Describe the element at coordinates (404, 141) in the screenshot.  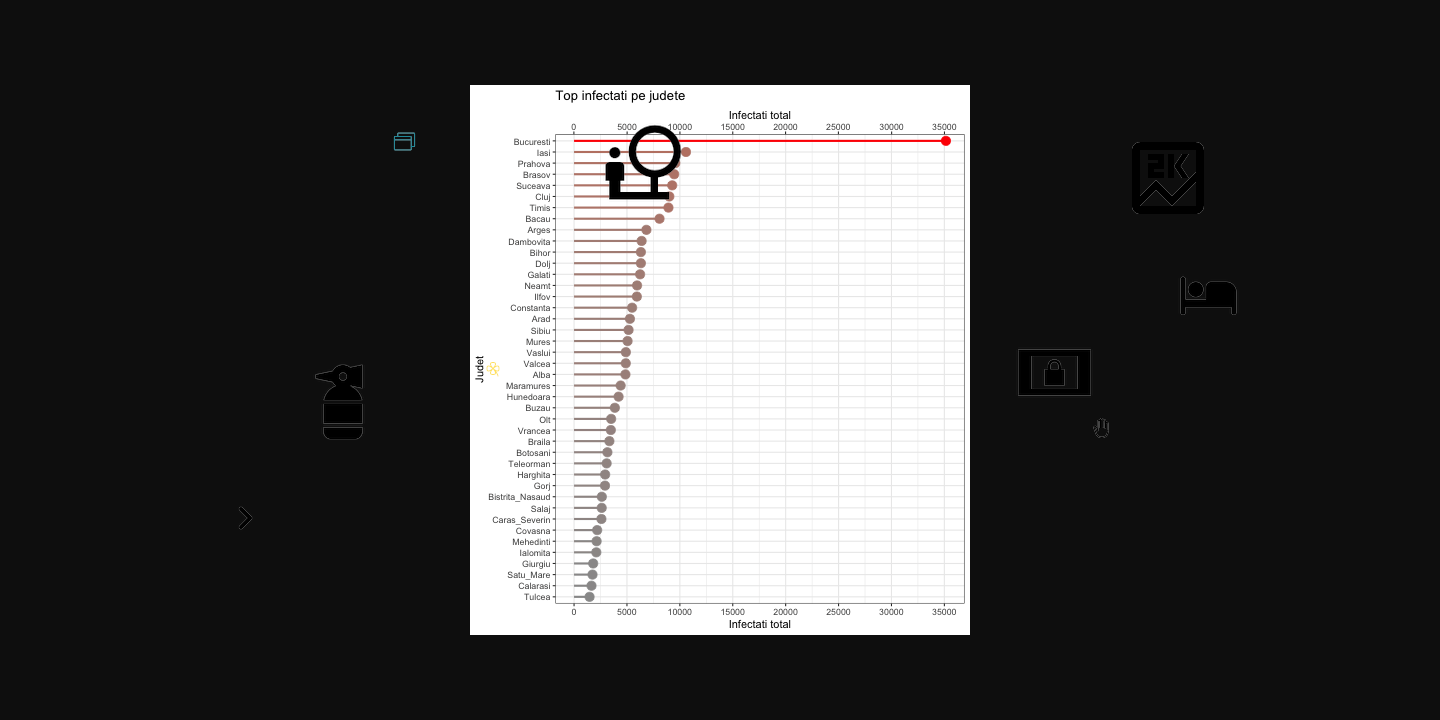
I see `view open browser windows` at that location.